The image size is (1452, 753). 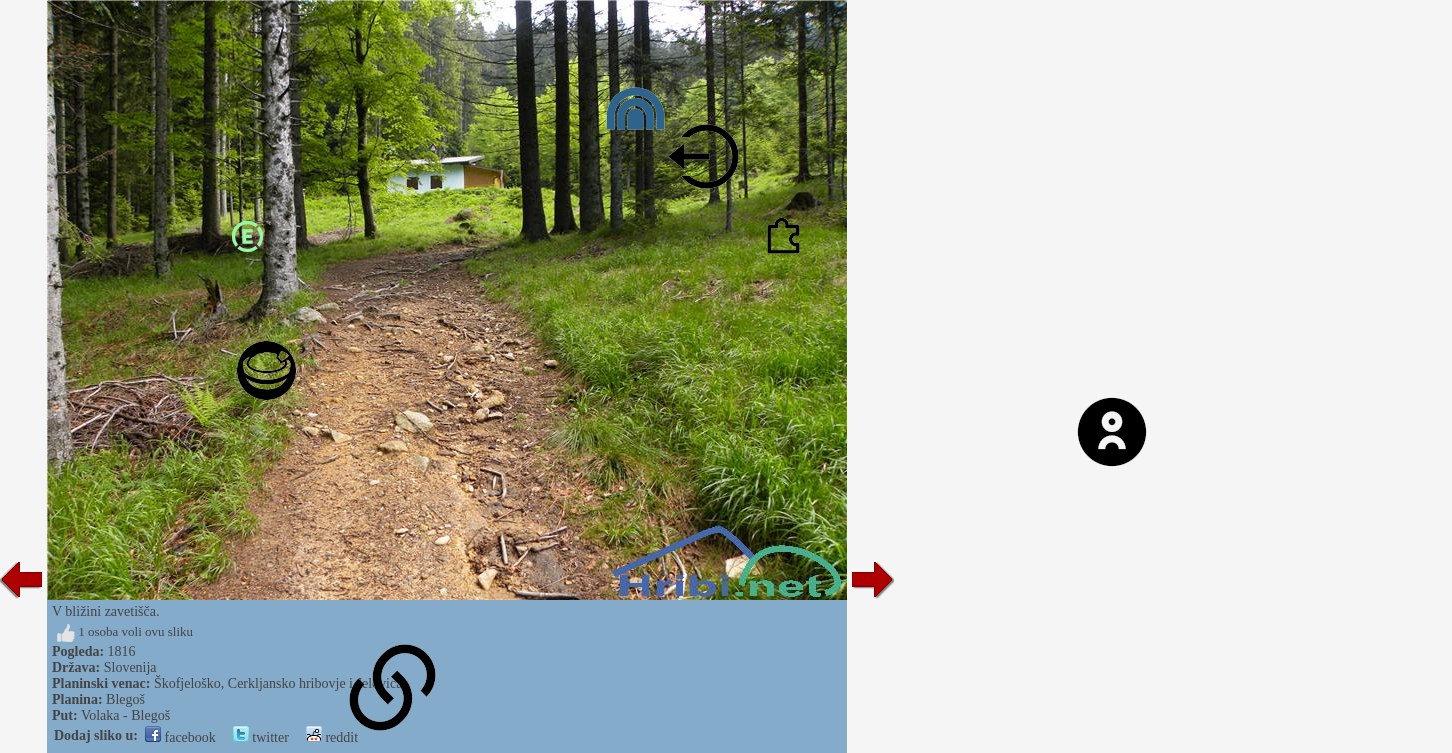 I want to click on access your account or profile, so click(x=1112, y=432).